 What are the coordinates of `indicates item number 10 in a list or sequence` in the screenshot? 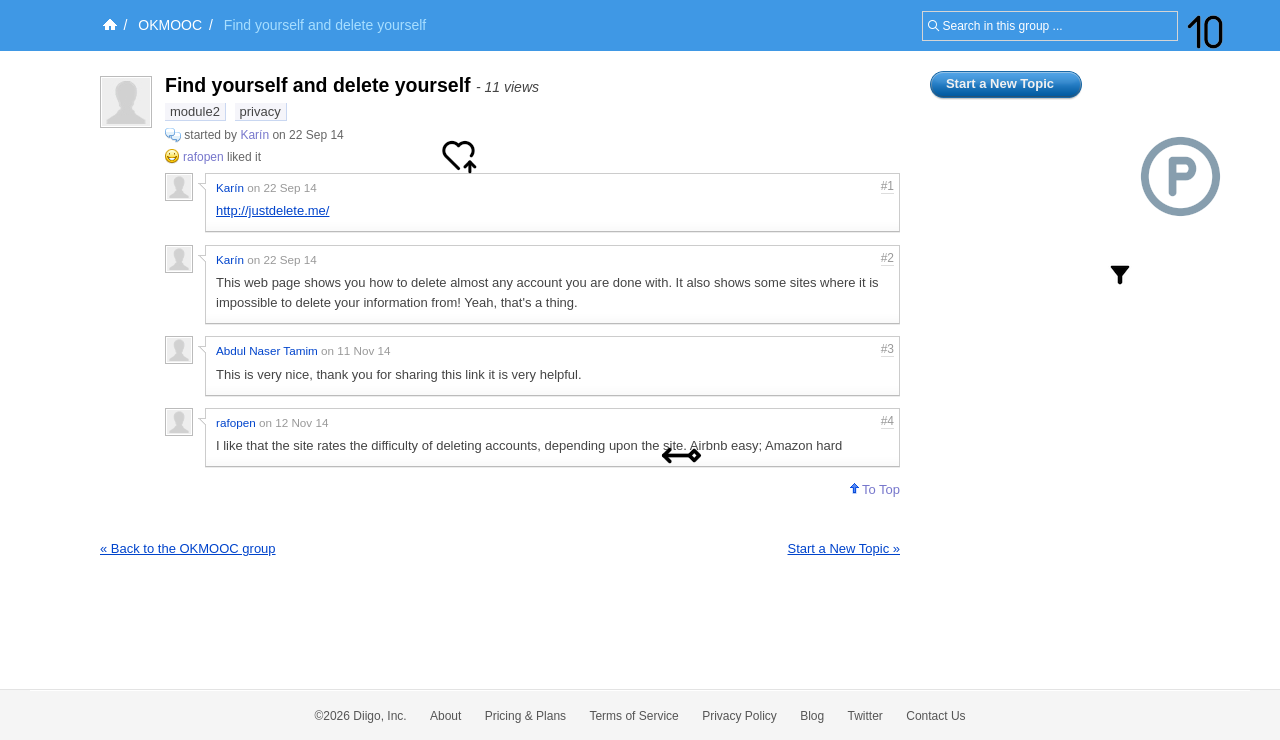 It's located at (1206, 32).